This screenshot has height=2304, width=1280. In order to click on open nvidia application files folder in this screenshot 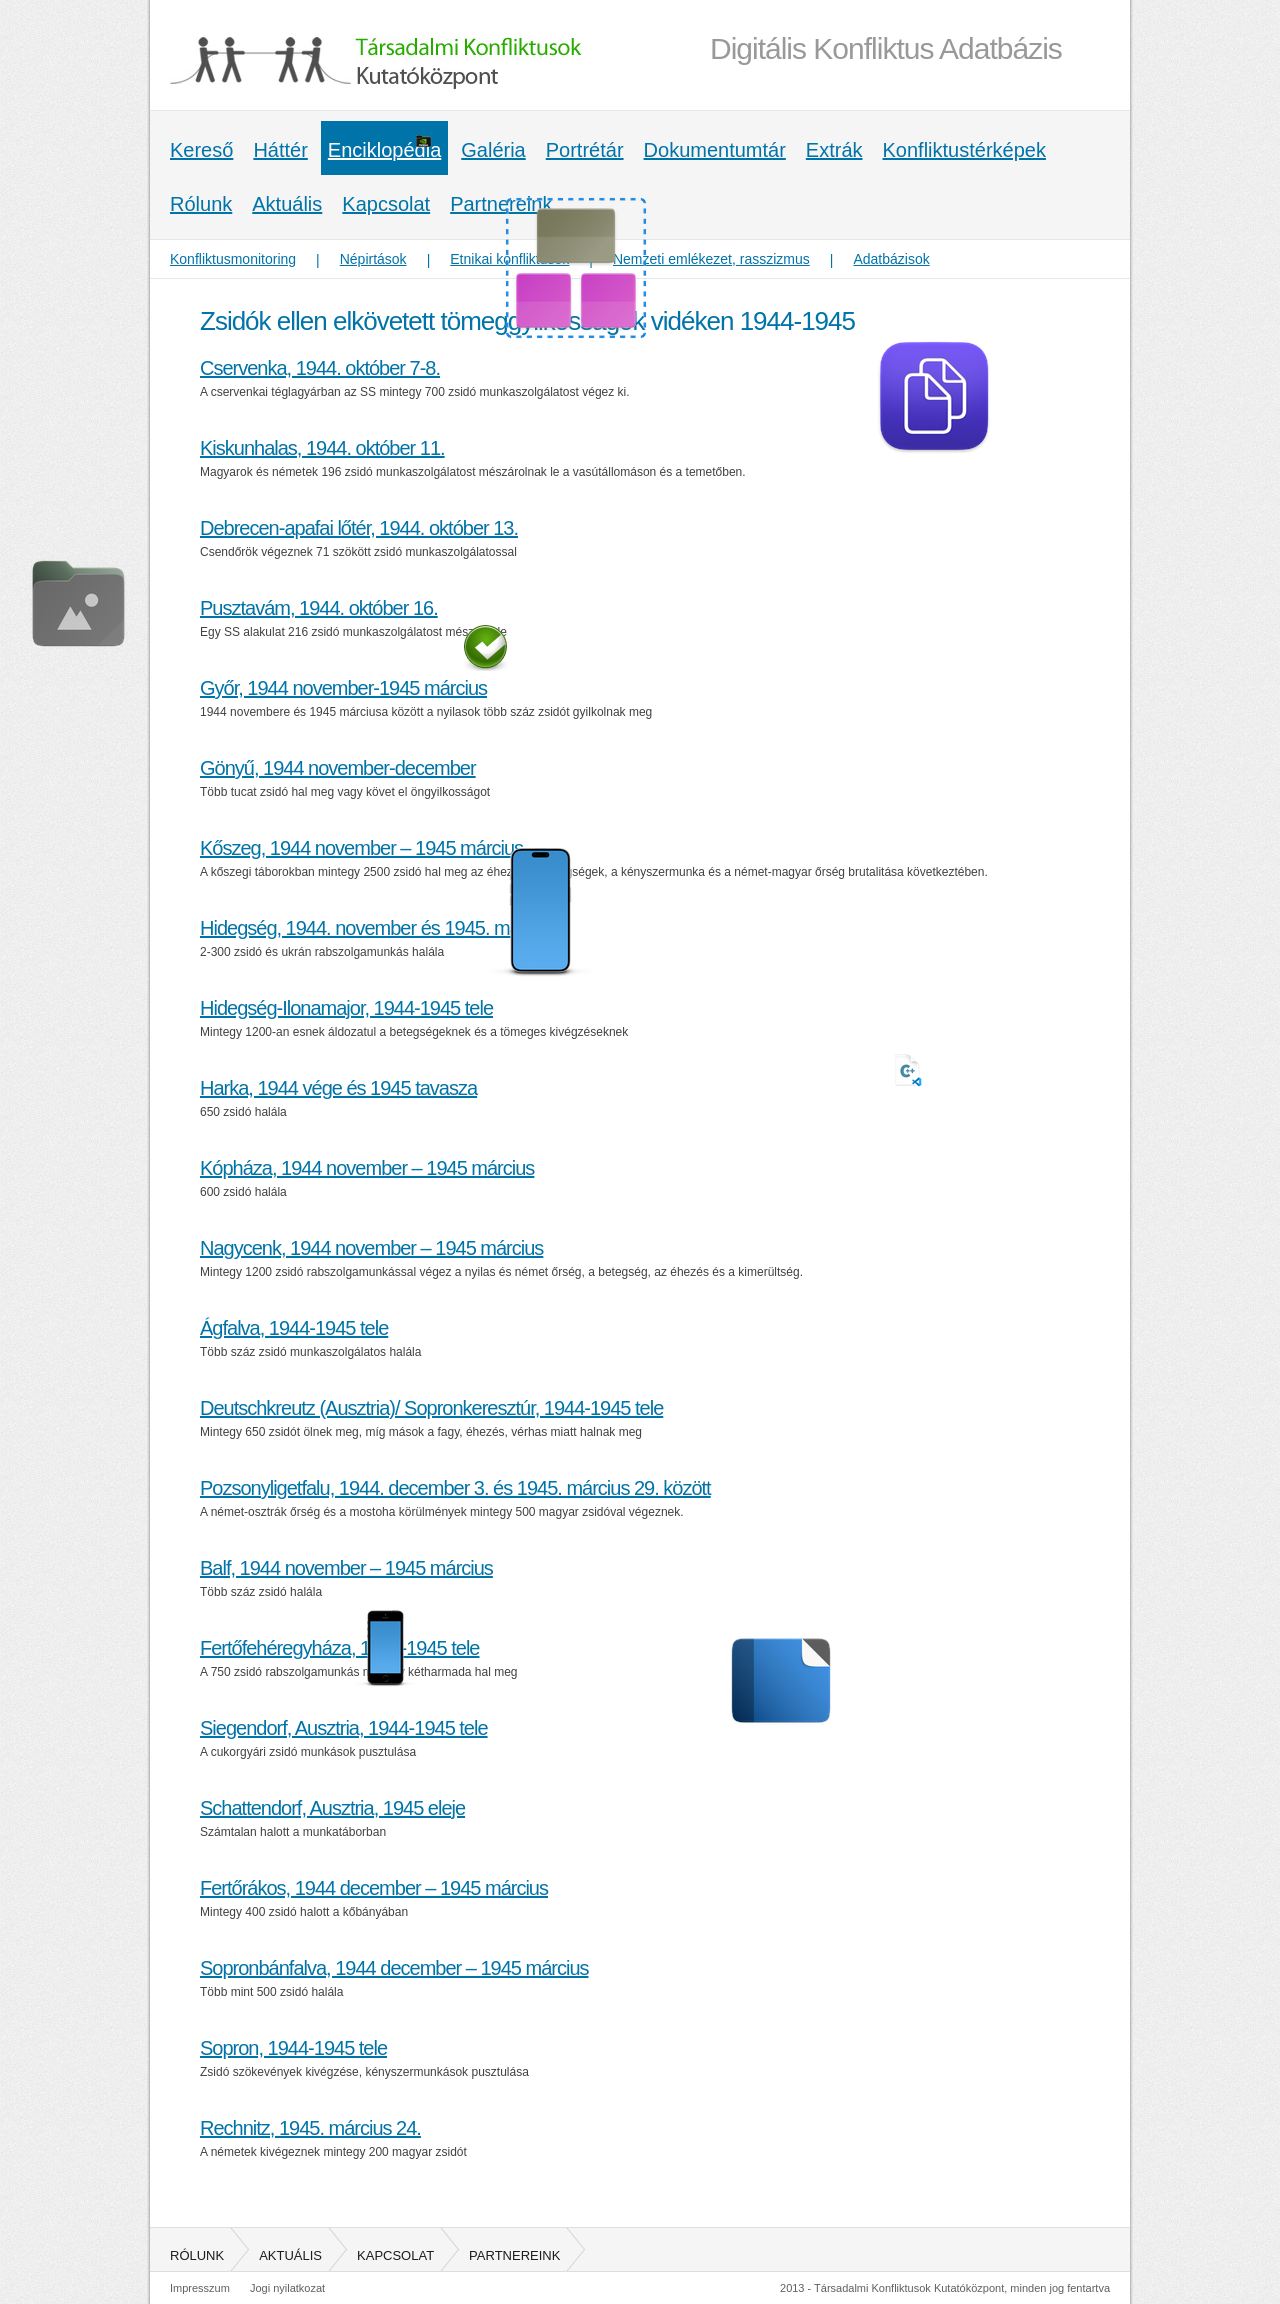, I will do `click(423, 141)`.